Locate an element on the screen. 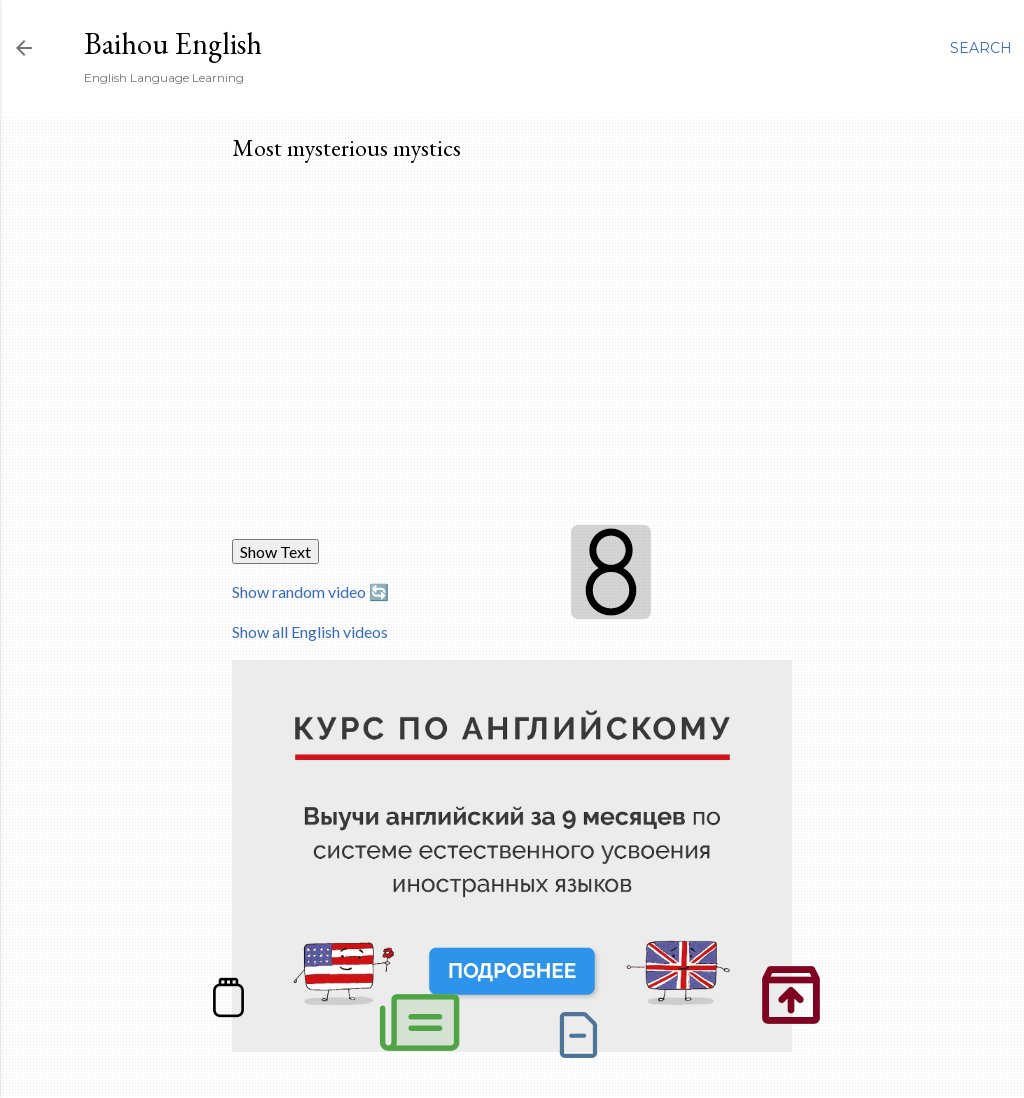 This screenshot has height=1098, width=1024. store or organize items in a container is located at coordinates (228, 997).